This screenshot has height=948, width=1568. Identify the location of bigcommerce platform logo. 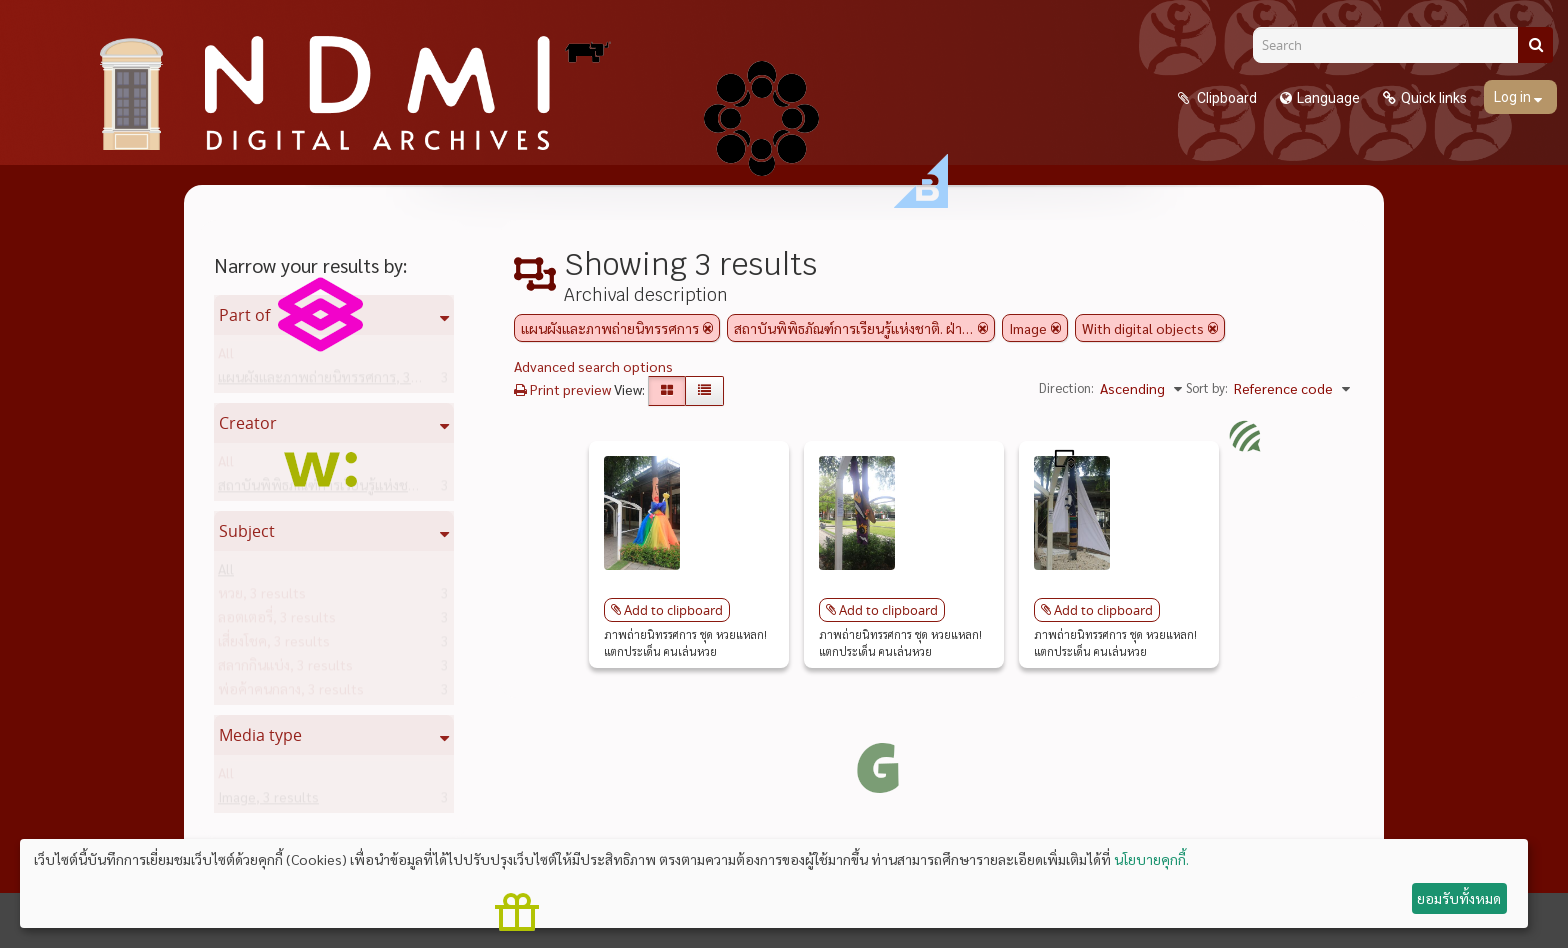
(921, 181).